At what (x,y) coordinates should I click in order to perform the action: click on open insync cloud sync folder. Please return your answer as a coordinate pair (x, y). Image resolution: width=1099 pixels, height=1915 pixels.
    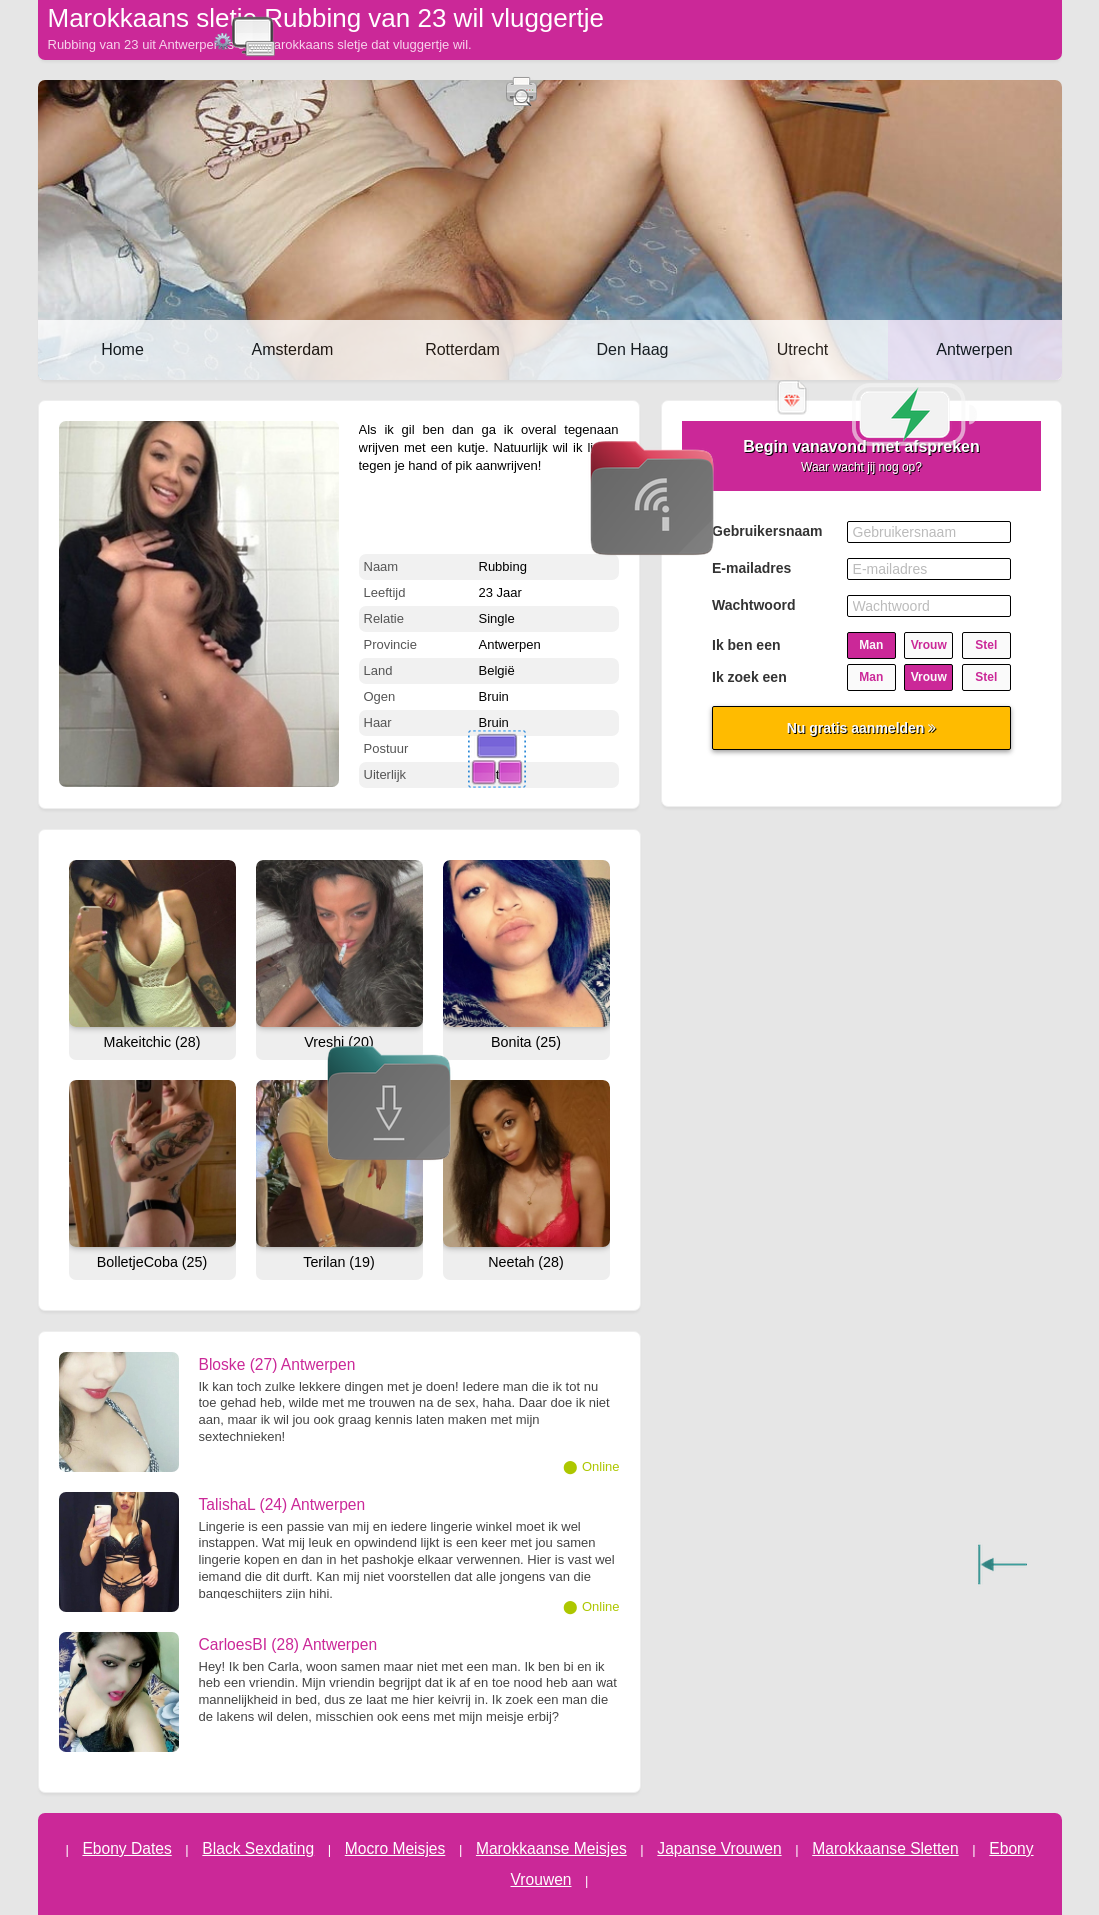
    Looking at the image, I should click on (652, 498).